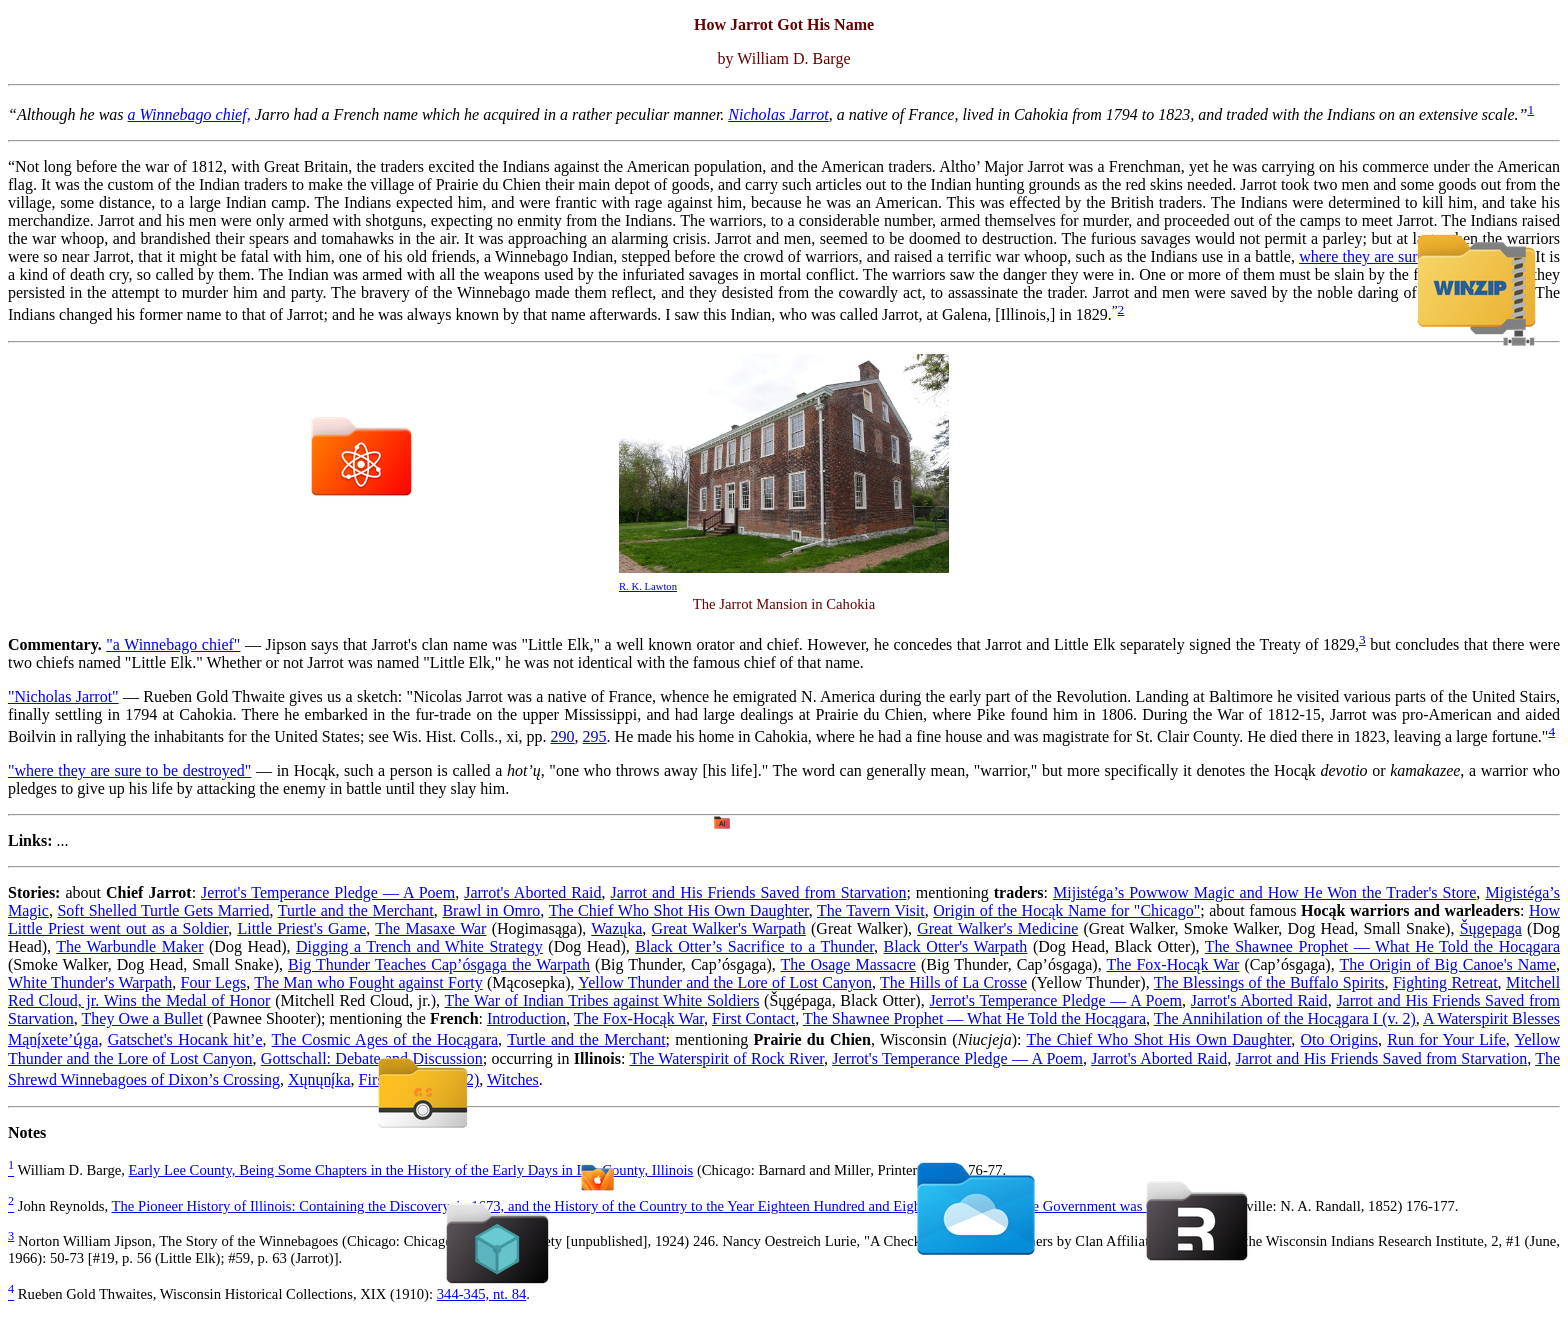 The height and width of the screenshot is (1318, 1568). Describe the element at coordinates (1476, 284) in the screenshot. I see `open folder containing WinZip compressed files` at that location.